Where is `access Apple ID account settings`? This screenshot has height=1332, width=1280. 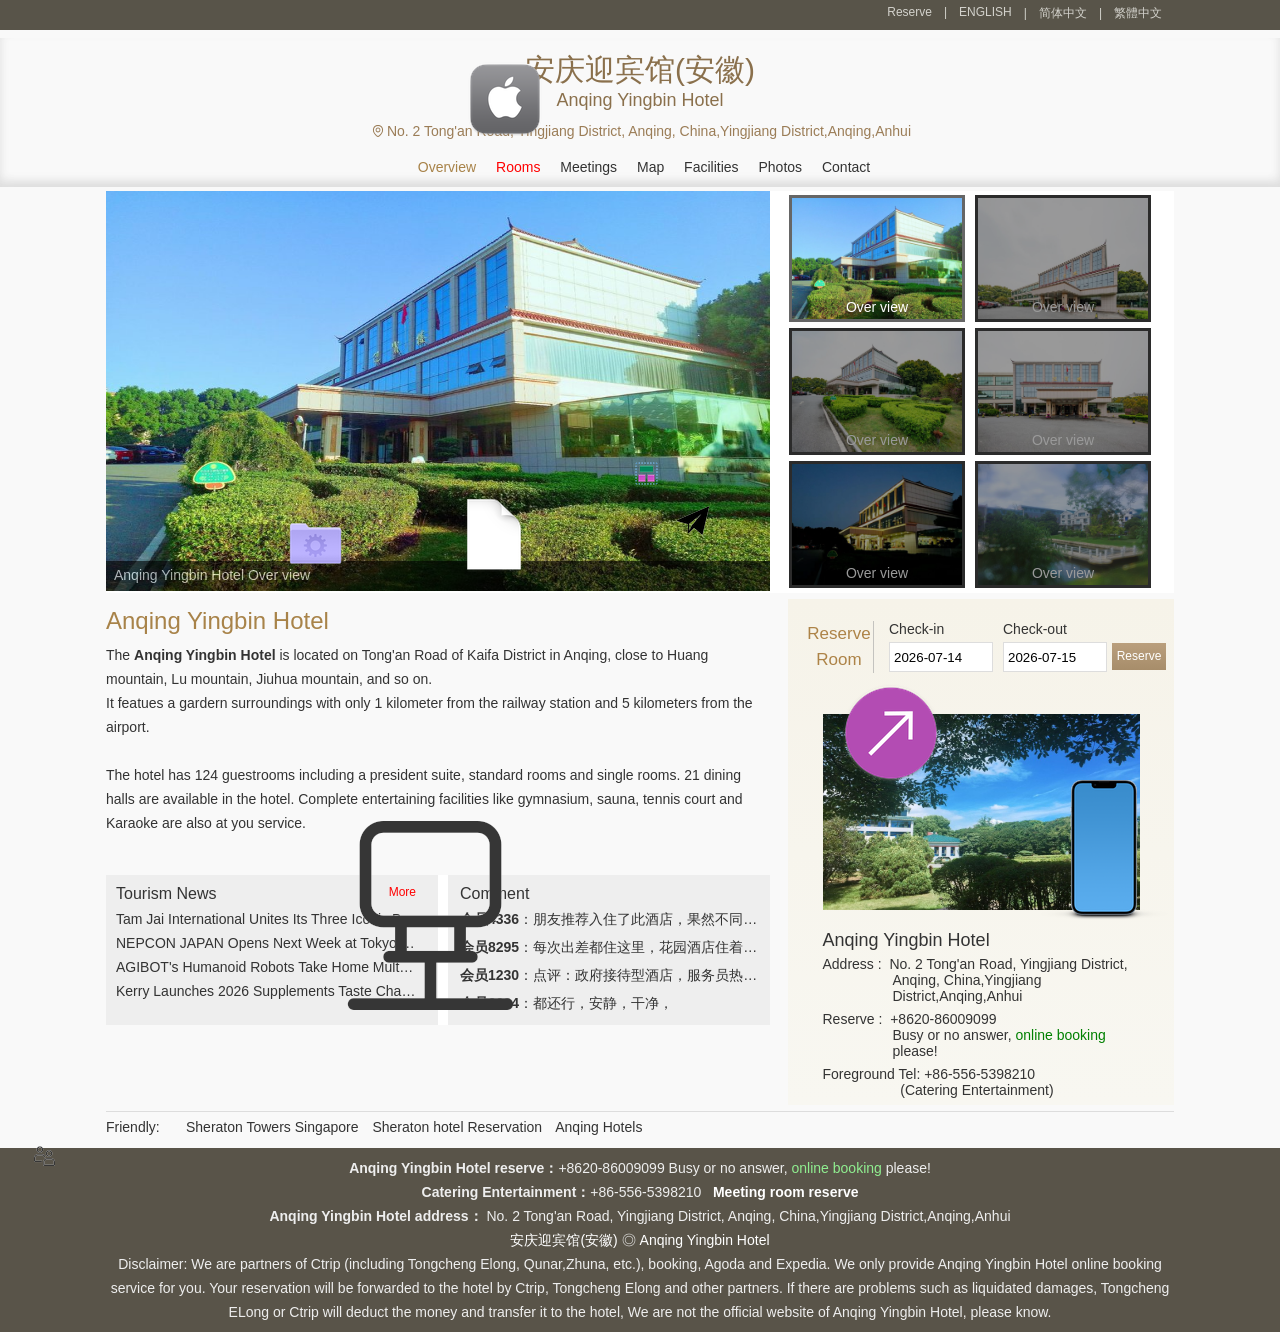
access Apple ID account settings is located at coordinates (505, 99).